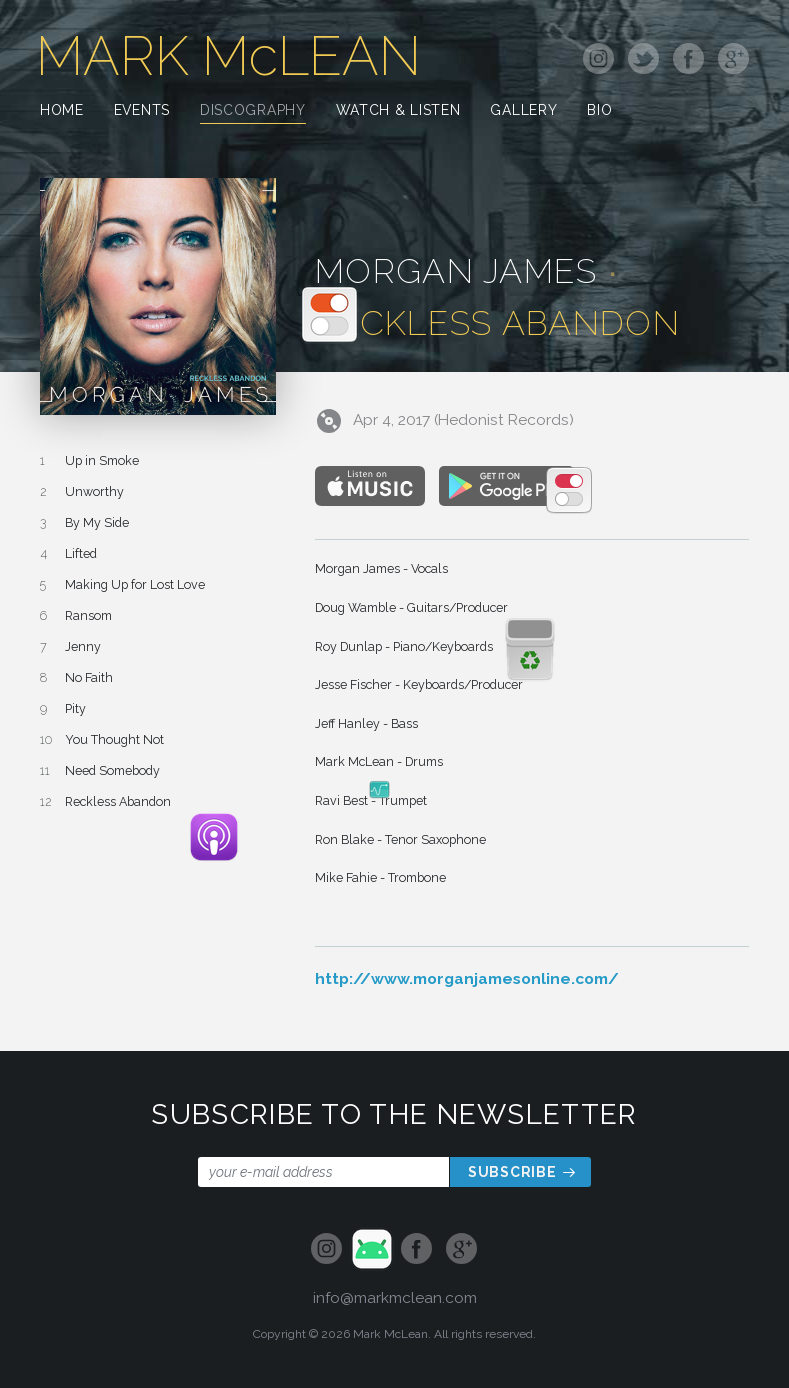 Image resolution: width=789 pixels, height=1388 pixels. What do you see at coordinates (569, 490) in the screenshot?
I see `open unity tweak tool settings` at bounding box center [569, 490].